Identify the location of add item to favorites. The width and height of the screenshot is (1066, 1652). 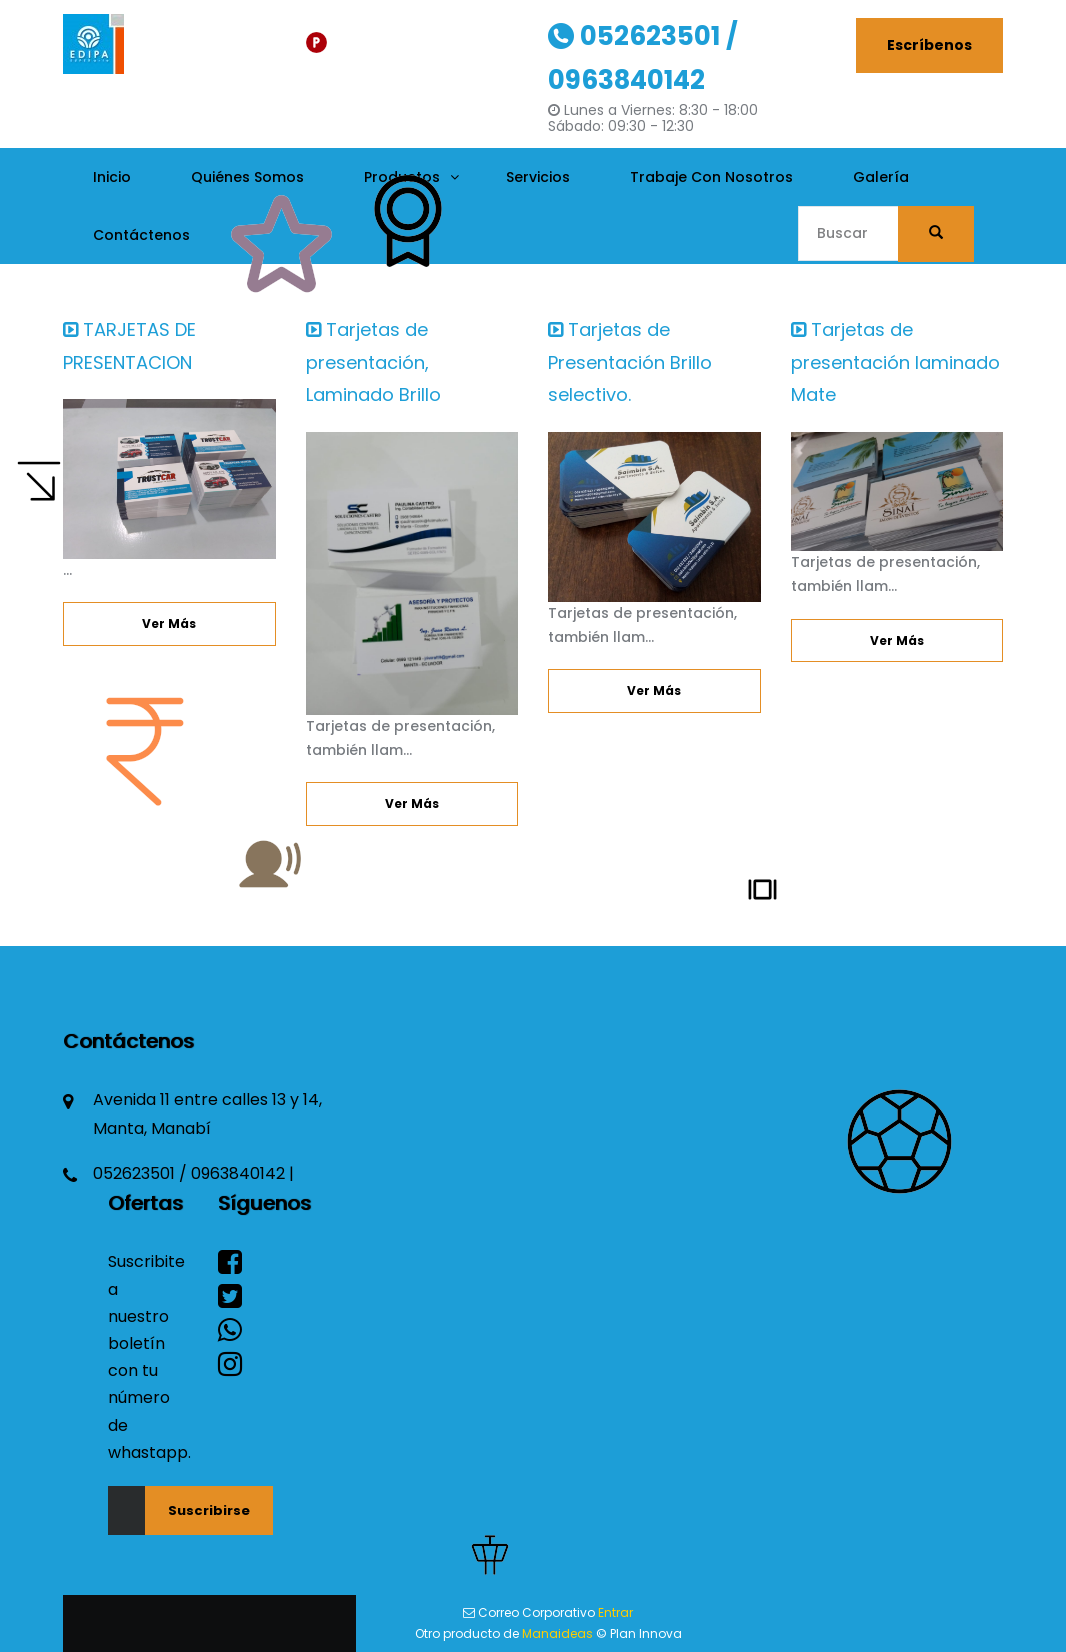
(281, 245).